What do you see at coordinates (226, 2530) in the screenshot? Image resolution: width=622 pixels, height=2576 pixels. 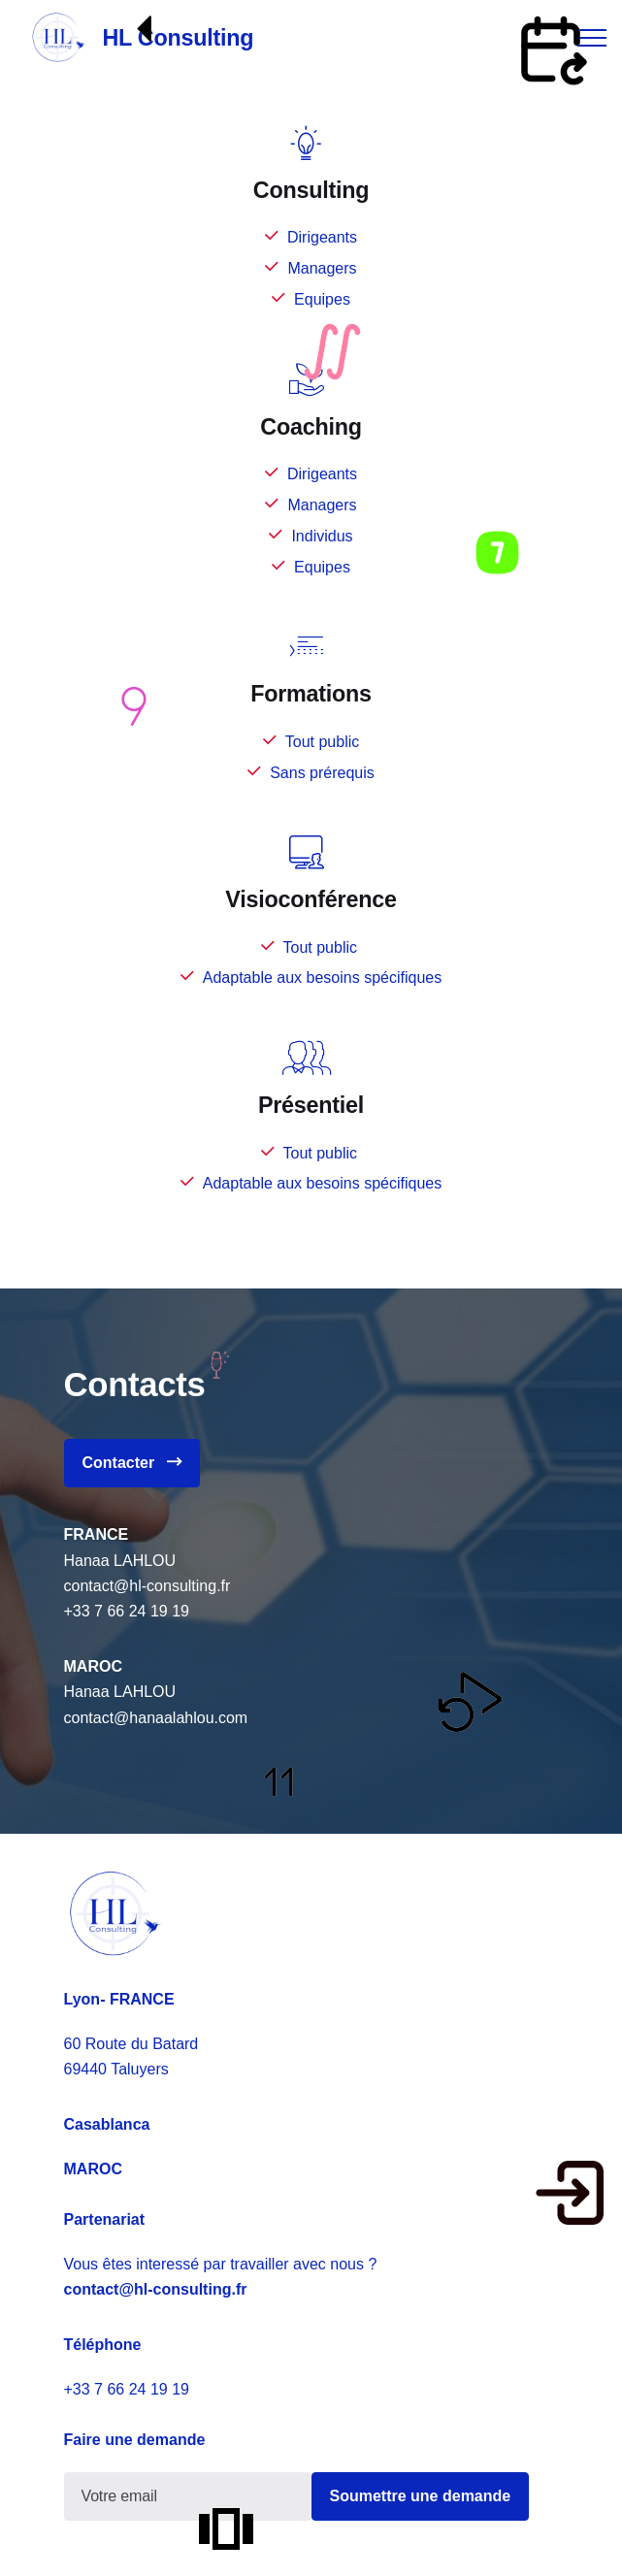 I see `view content in carousel mode` at bounding box center [226, 2530].